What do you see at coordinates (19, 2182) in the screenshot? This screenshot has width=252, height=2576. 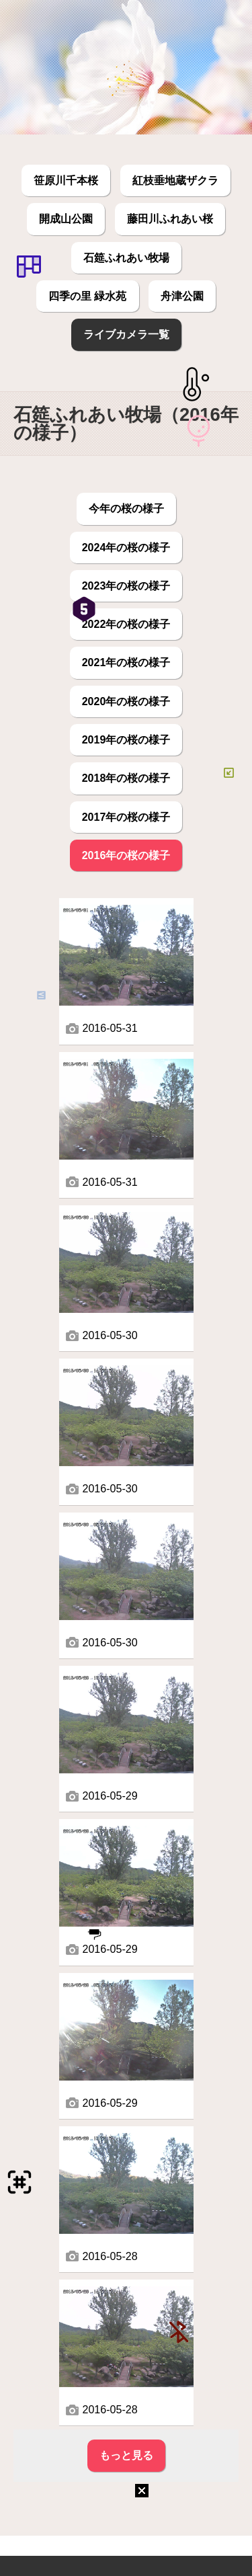 I see `scan a QR code or barcode` at bounding box center [19, 2182].